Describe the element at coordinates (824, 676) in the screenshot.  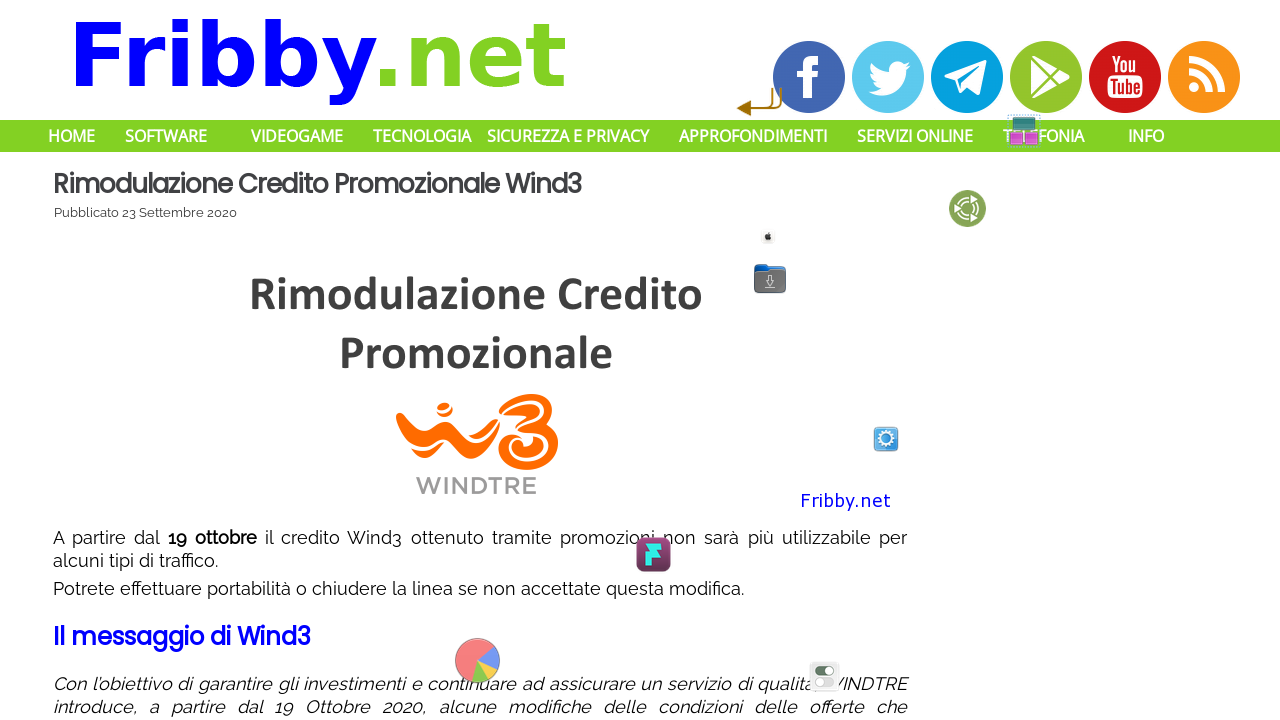
I see `open system settings or preferences` at that location.